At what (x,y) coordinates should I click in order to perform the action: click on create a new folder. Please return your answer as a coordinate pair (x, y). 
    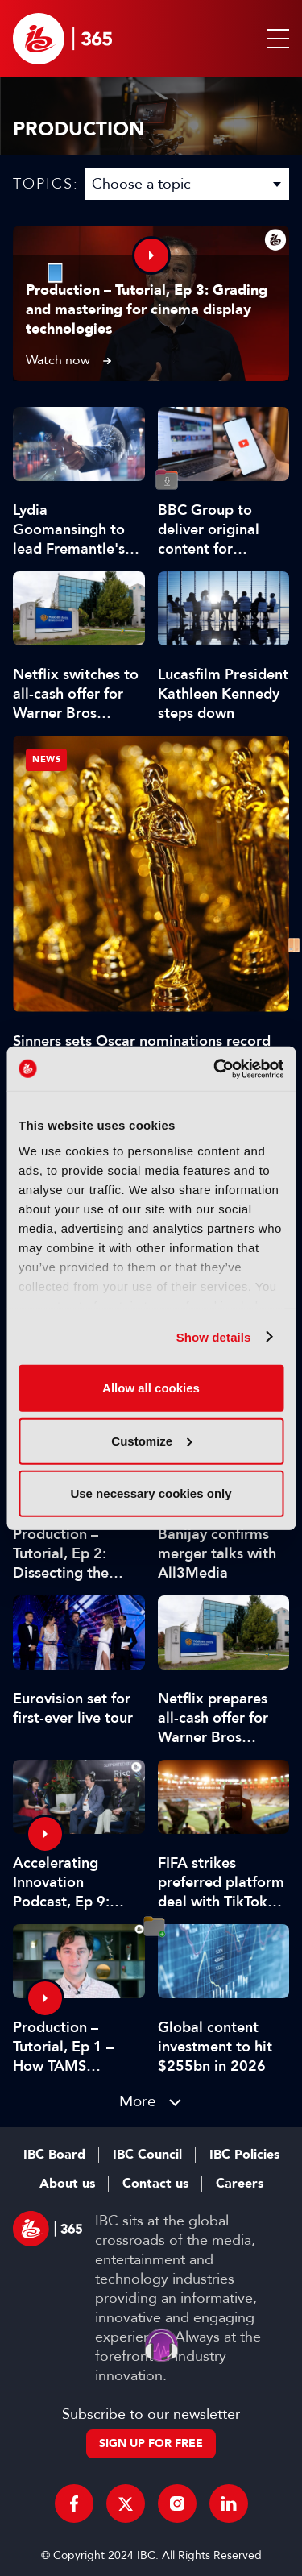
    Looking at the image, I should click on (154, 1926).